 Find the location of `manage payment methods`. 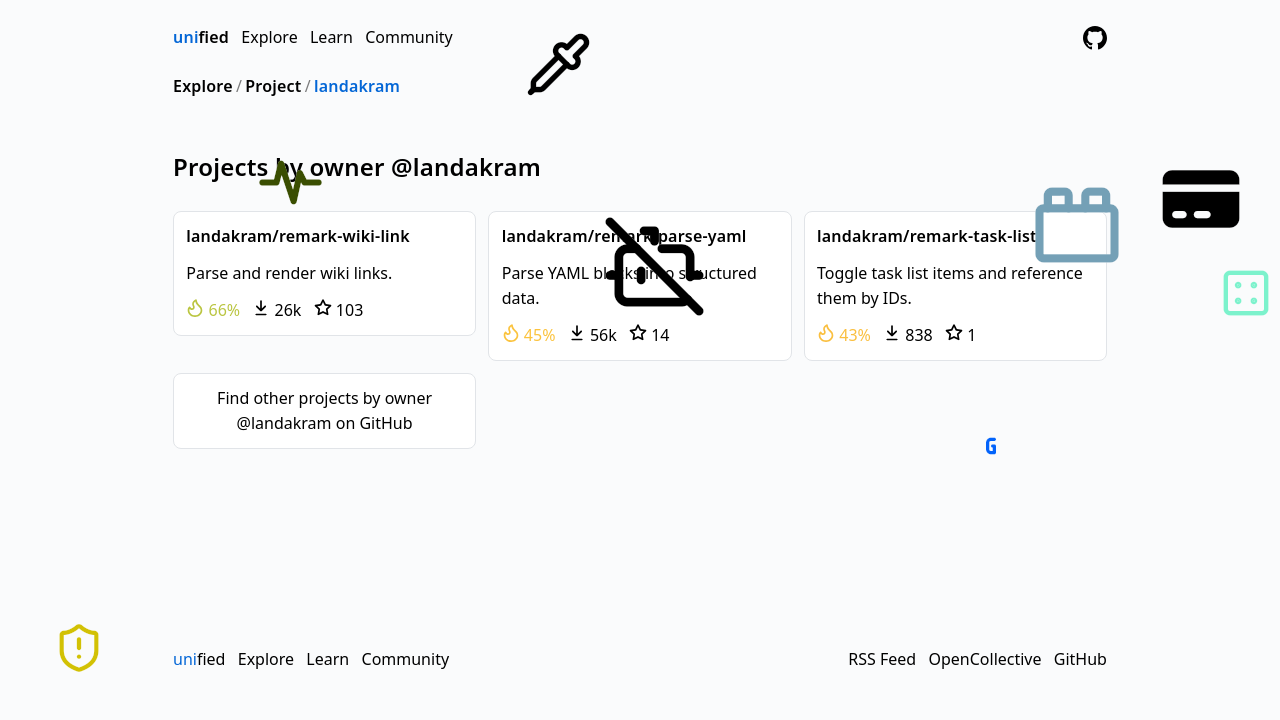

manage payment methods is located at coordinates (1201, 199).